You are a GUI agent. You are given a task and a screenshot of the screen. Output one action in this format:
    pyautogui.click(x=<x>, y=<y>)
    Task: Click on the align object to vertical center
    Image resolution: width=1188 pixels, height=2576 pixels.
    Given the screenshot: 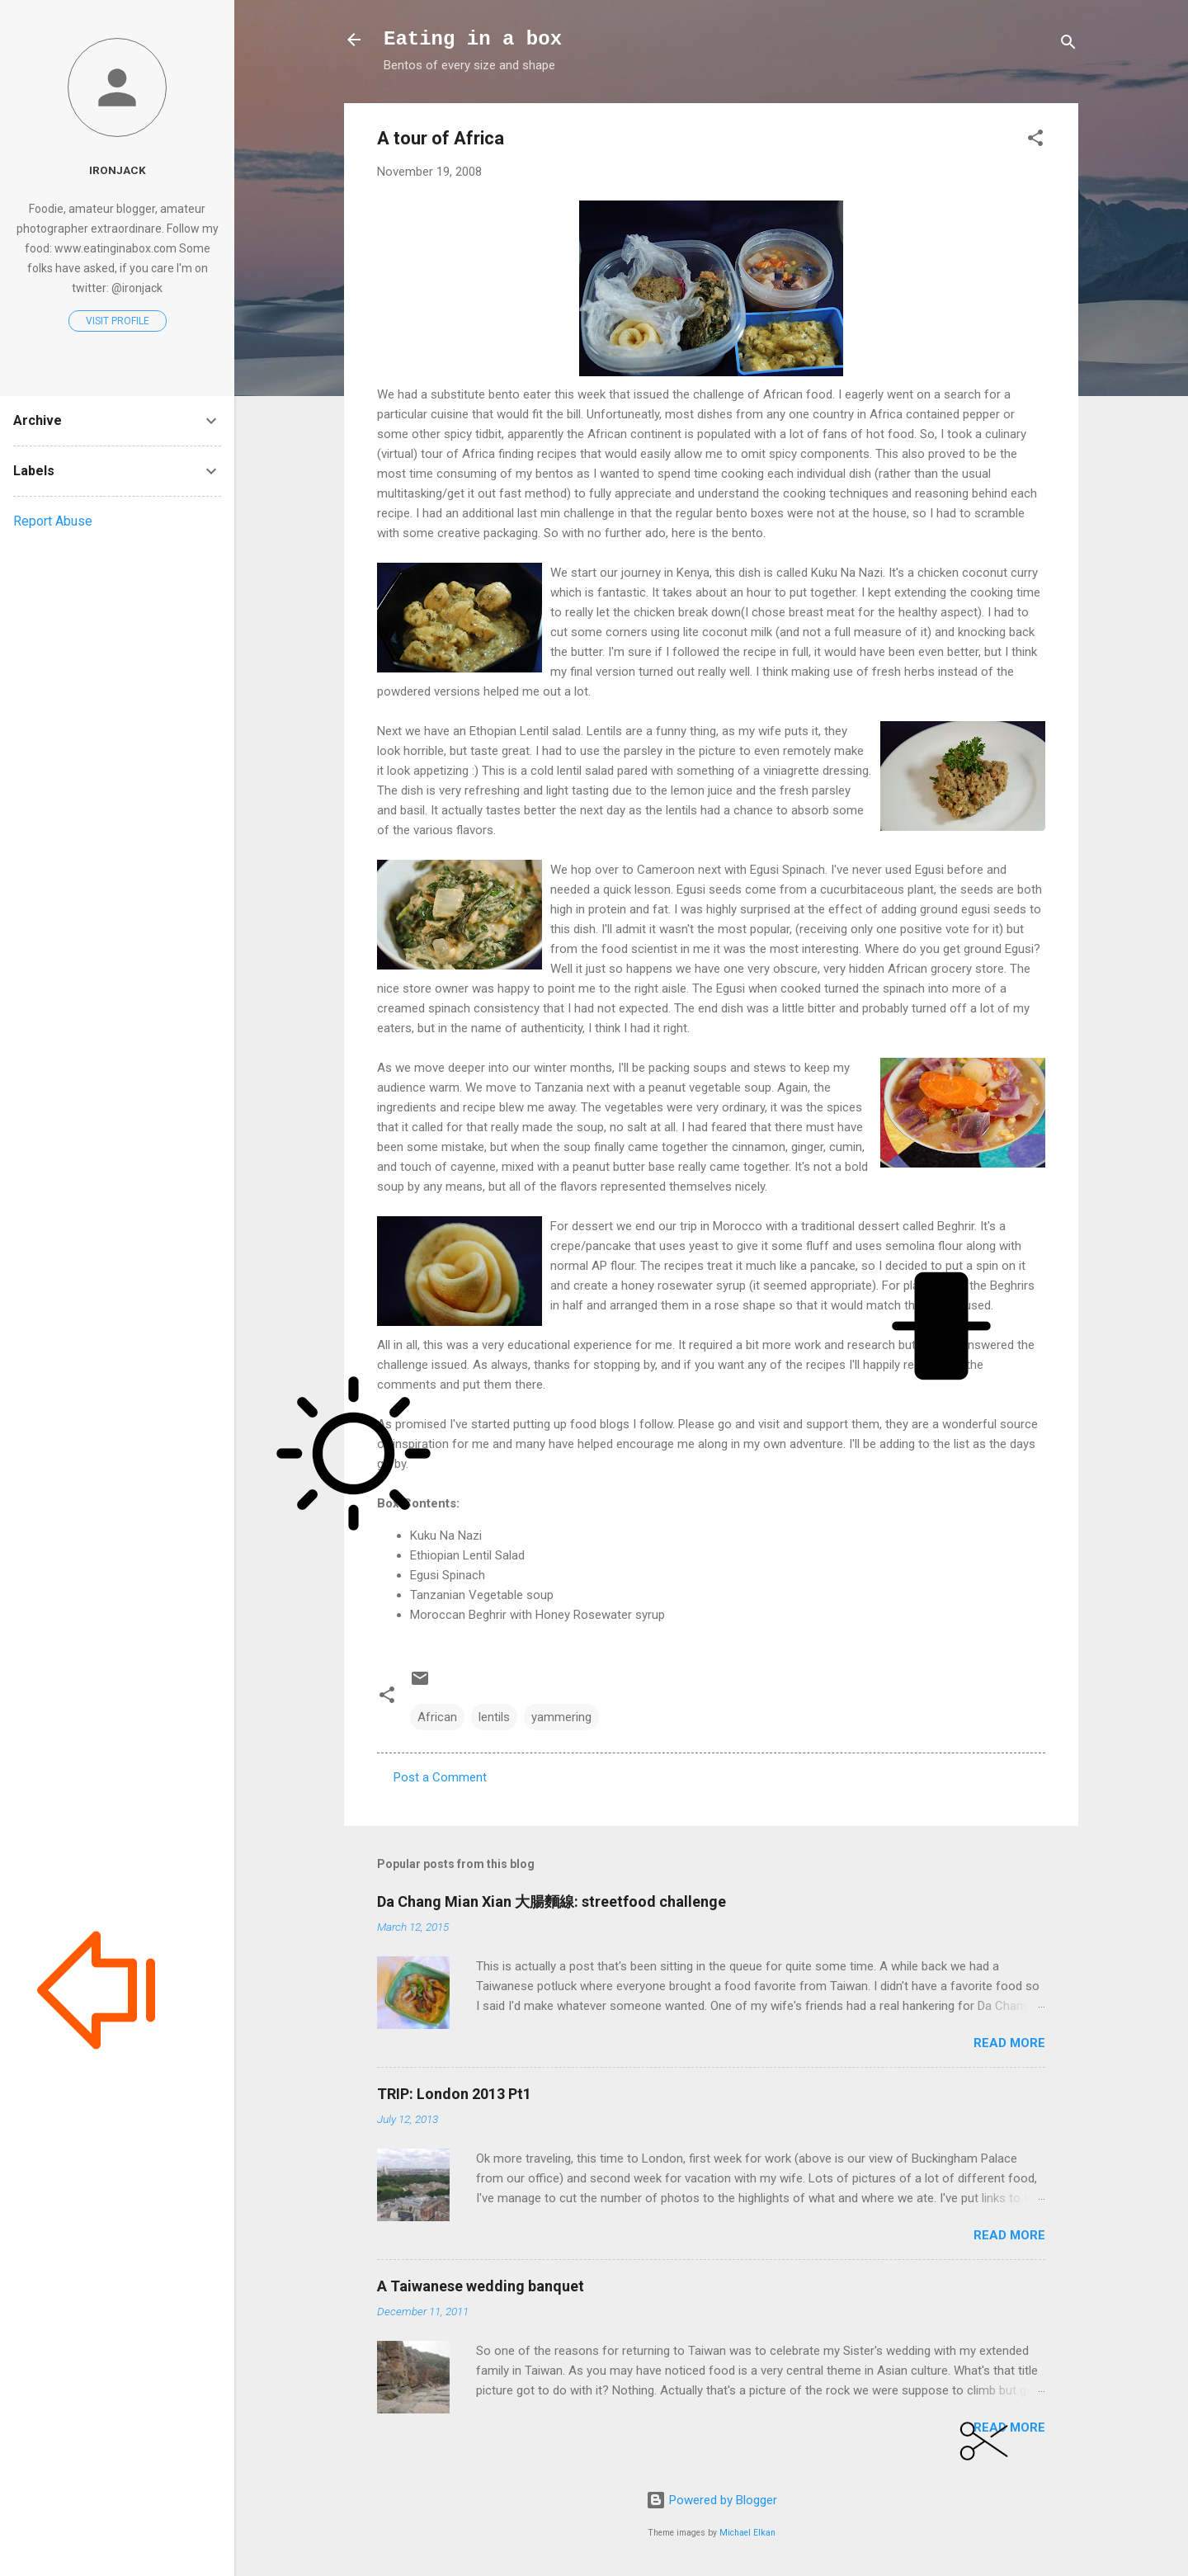 What is the action you would take?
    pyautogui.click(x=941, y=1326)
    